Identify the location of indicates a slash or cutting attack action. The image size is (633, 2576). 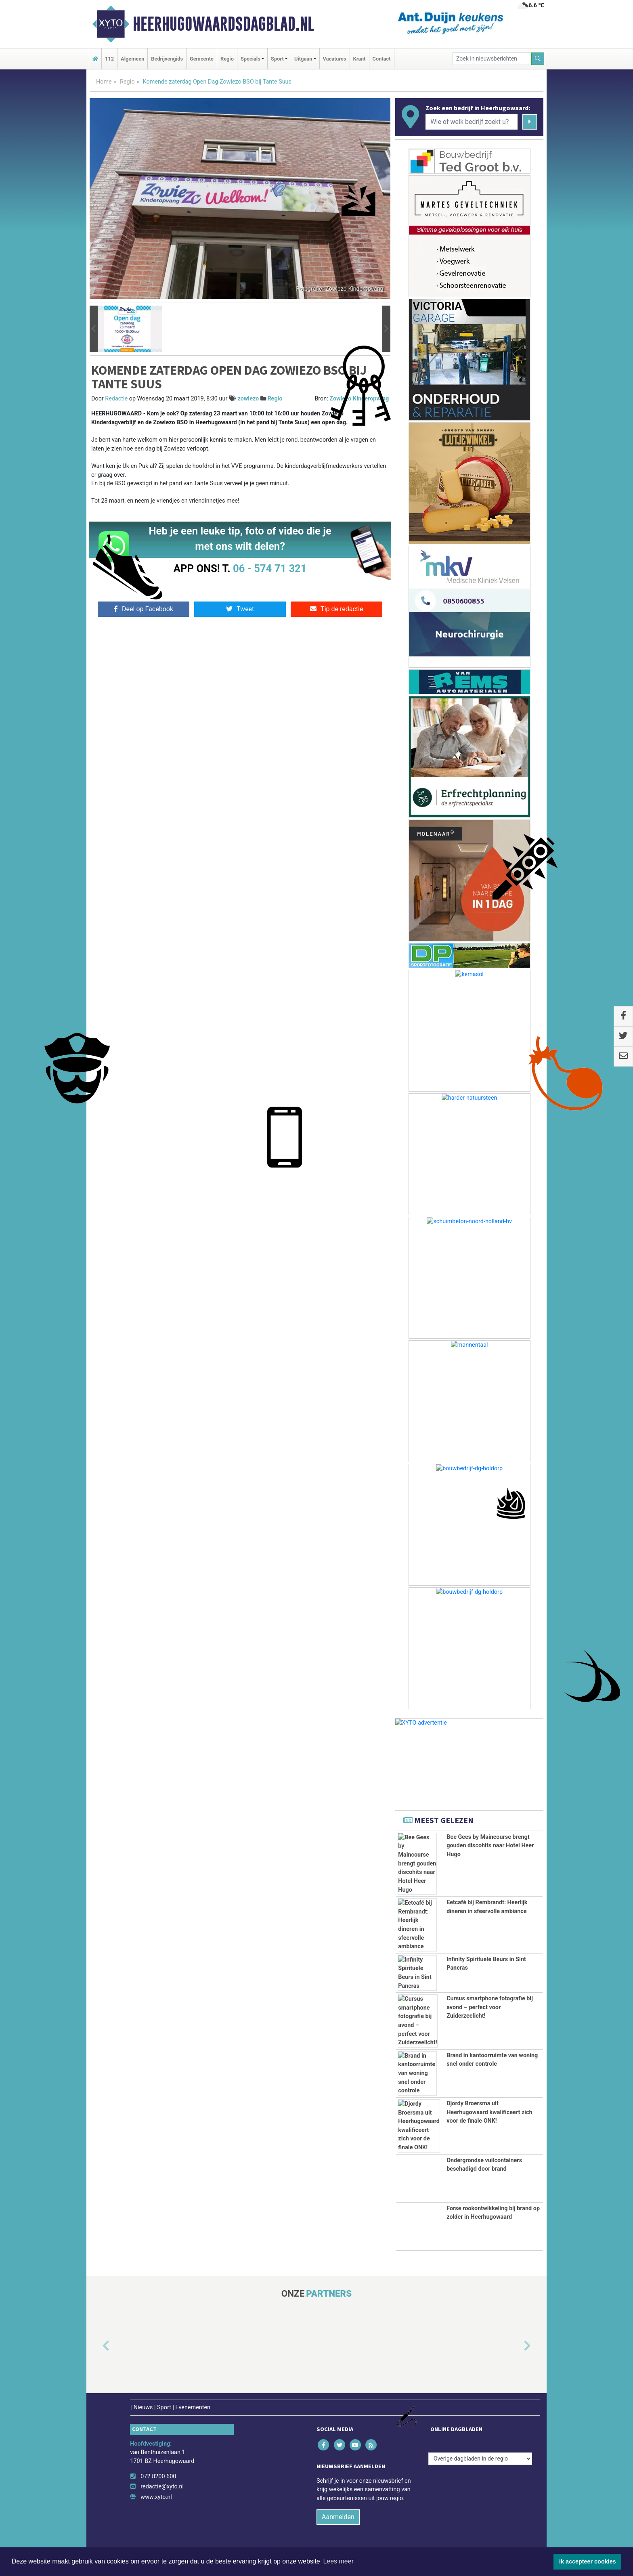
(591, 1678).